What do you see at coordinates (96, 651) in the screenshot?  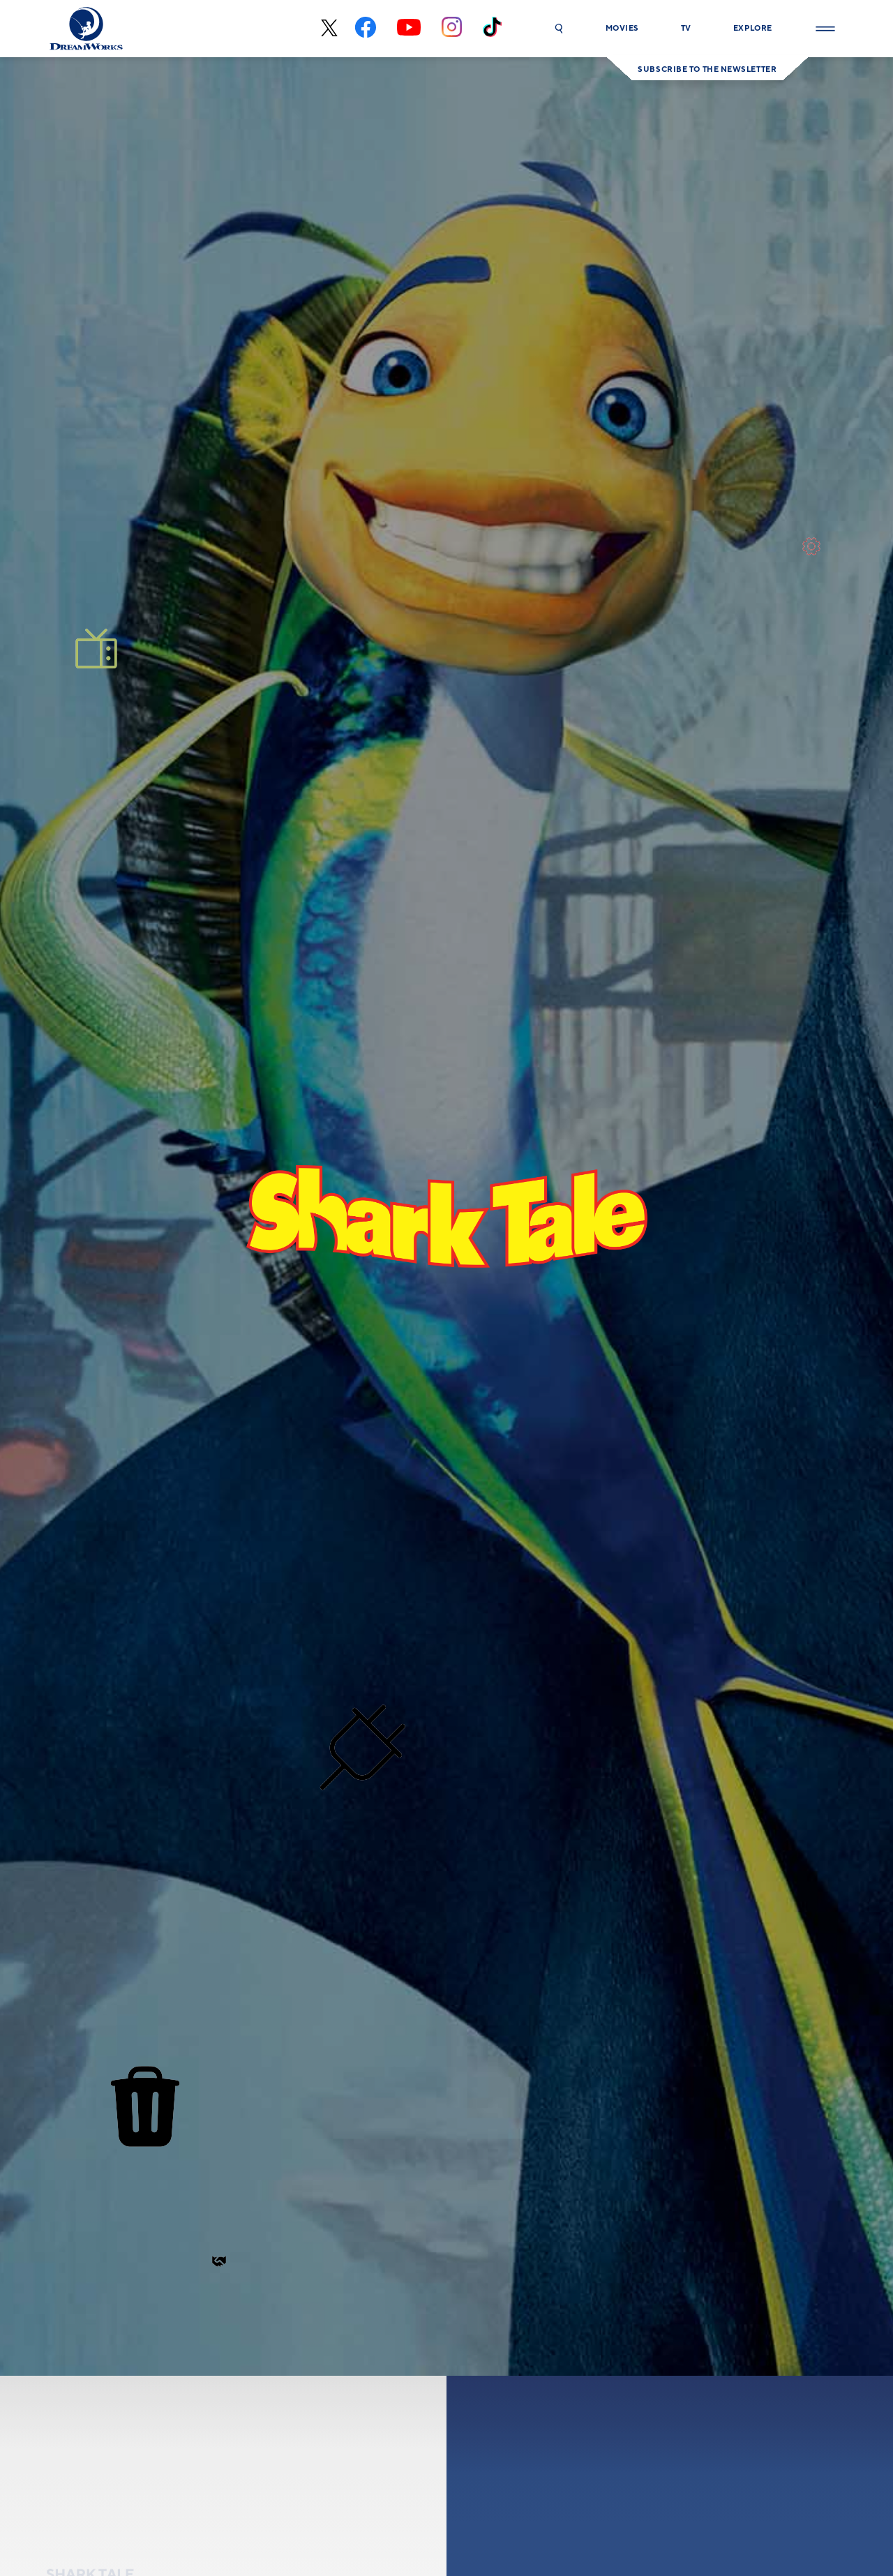 I see `access TV or video streaming features` at bounding box center [96, 651].